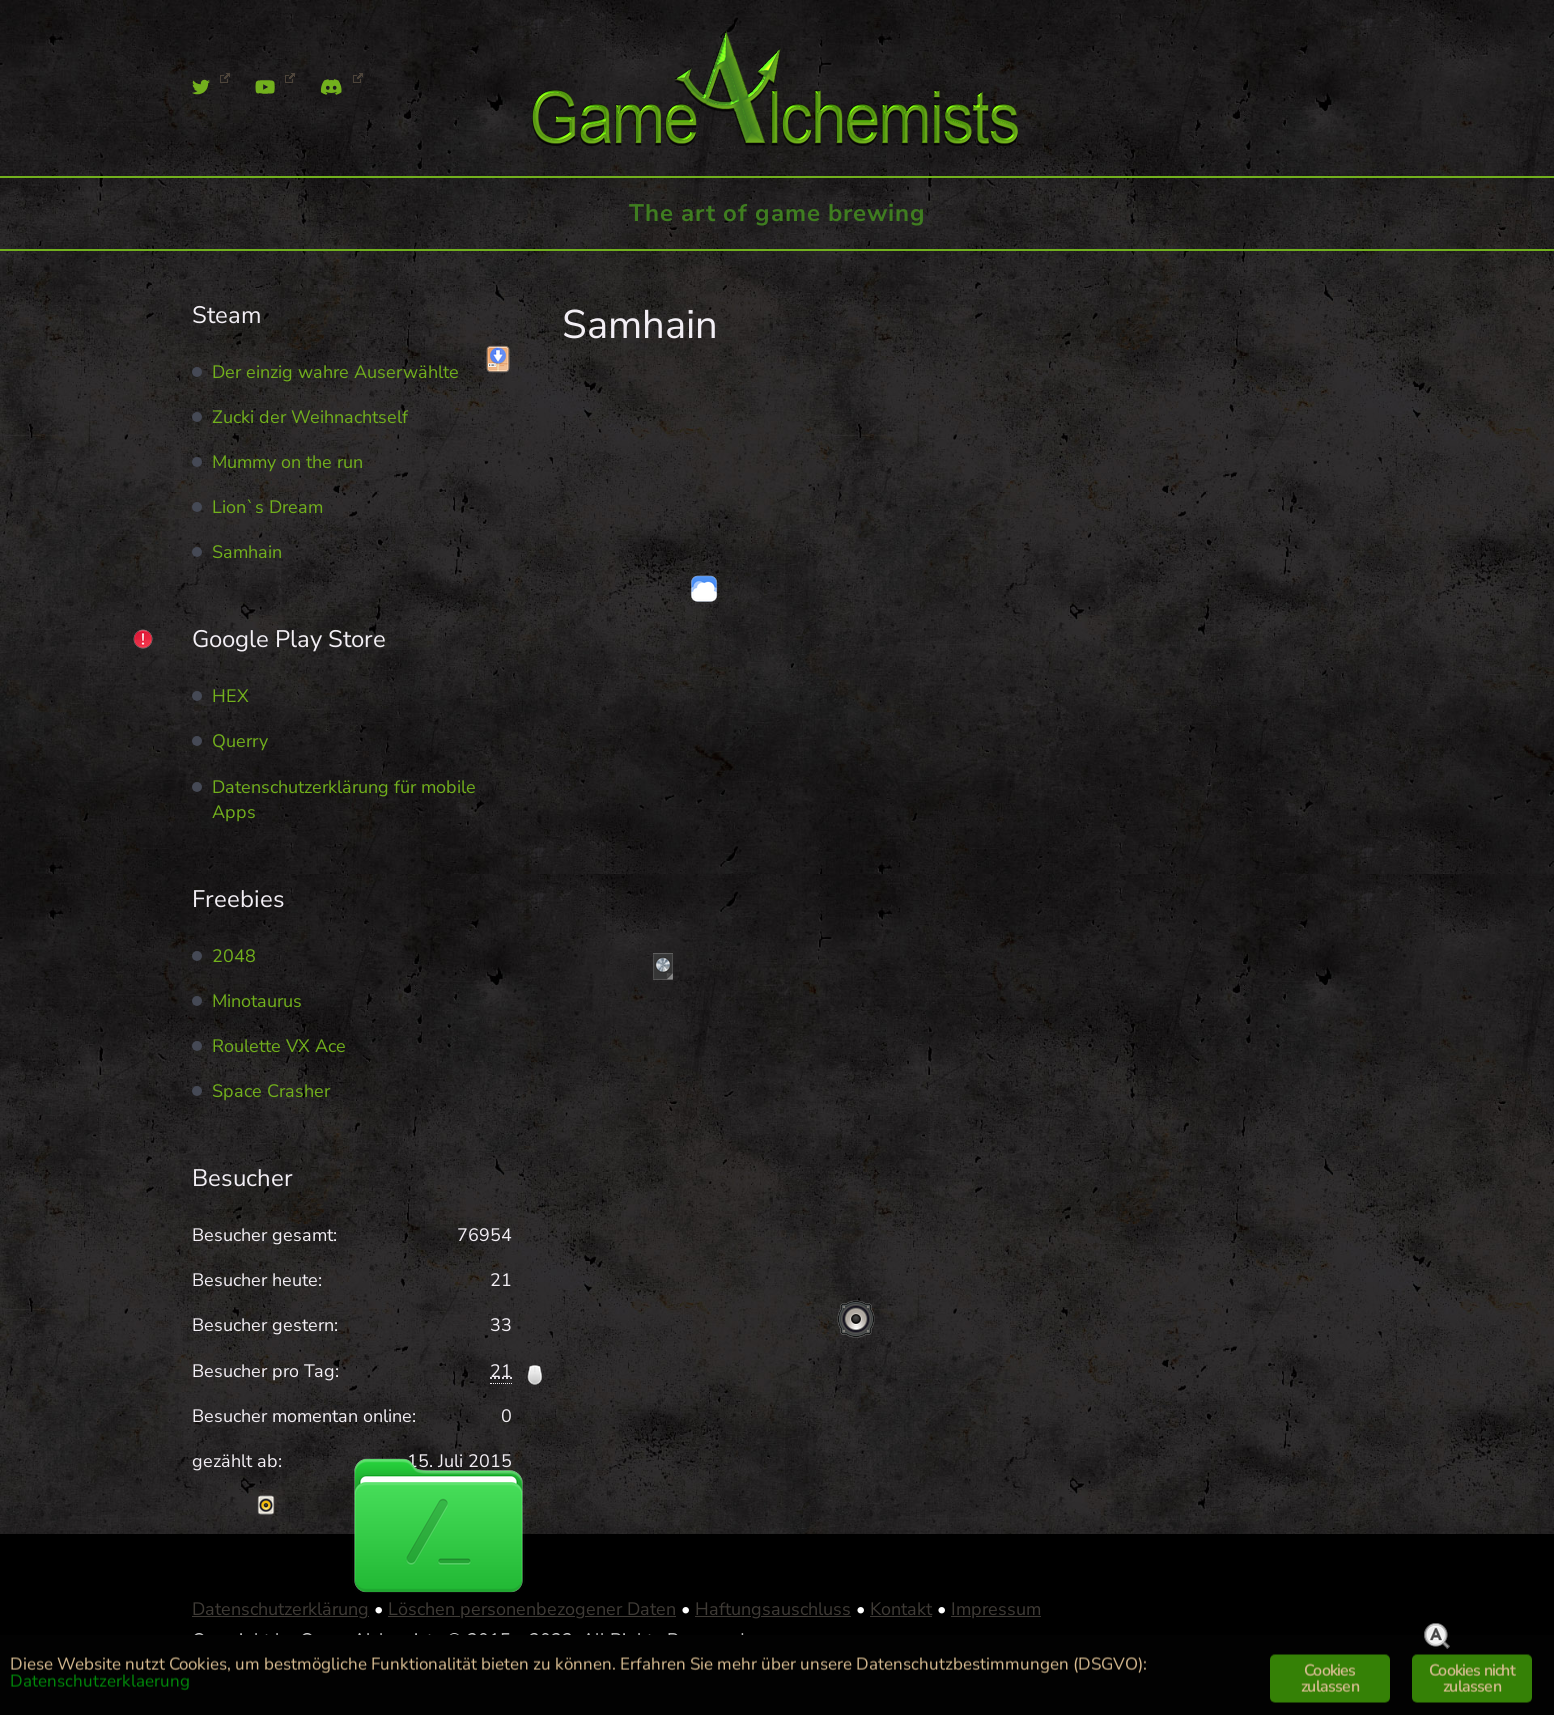 The image size is (1554, 1715). I want to click on create a new song project from template in GarageBand, so click(663, 967).